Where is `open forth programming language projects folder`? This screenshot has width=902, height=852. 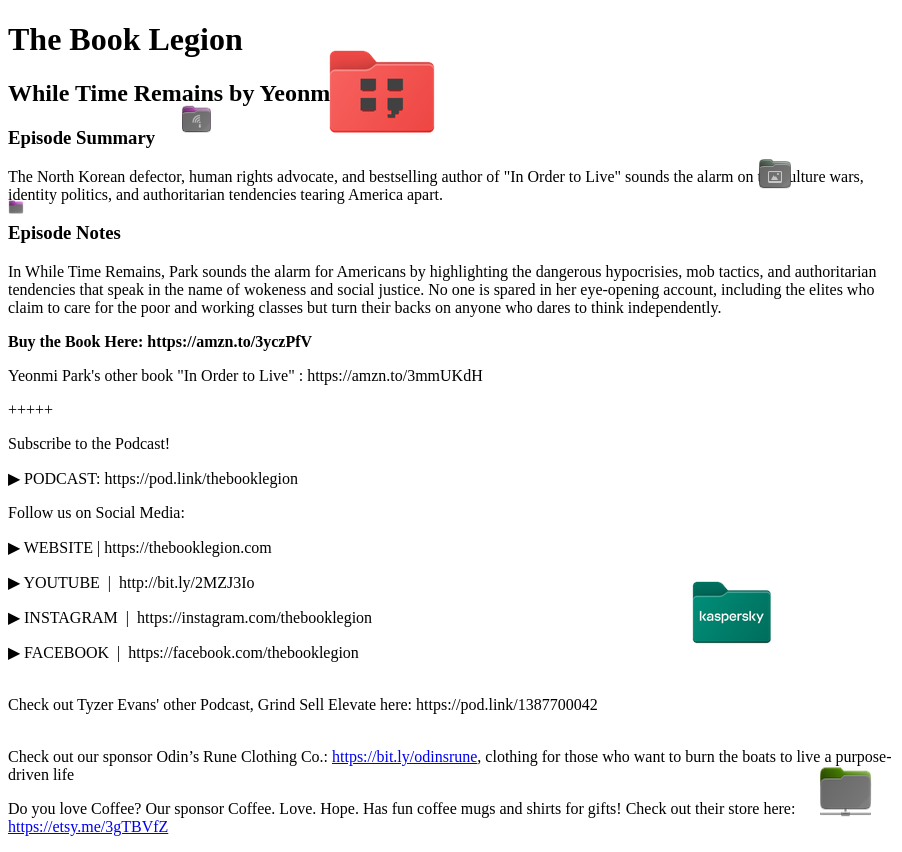 open forth programming language projects folder is located at coordinates (381, 94).